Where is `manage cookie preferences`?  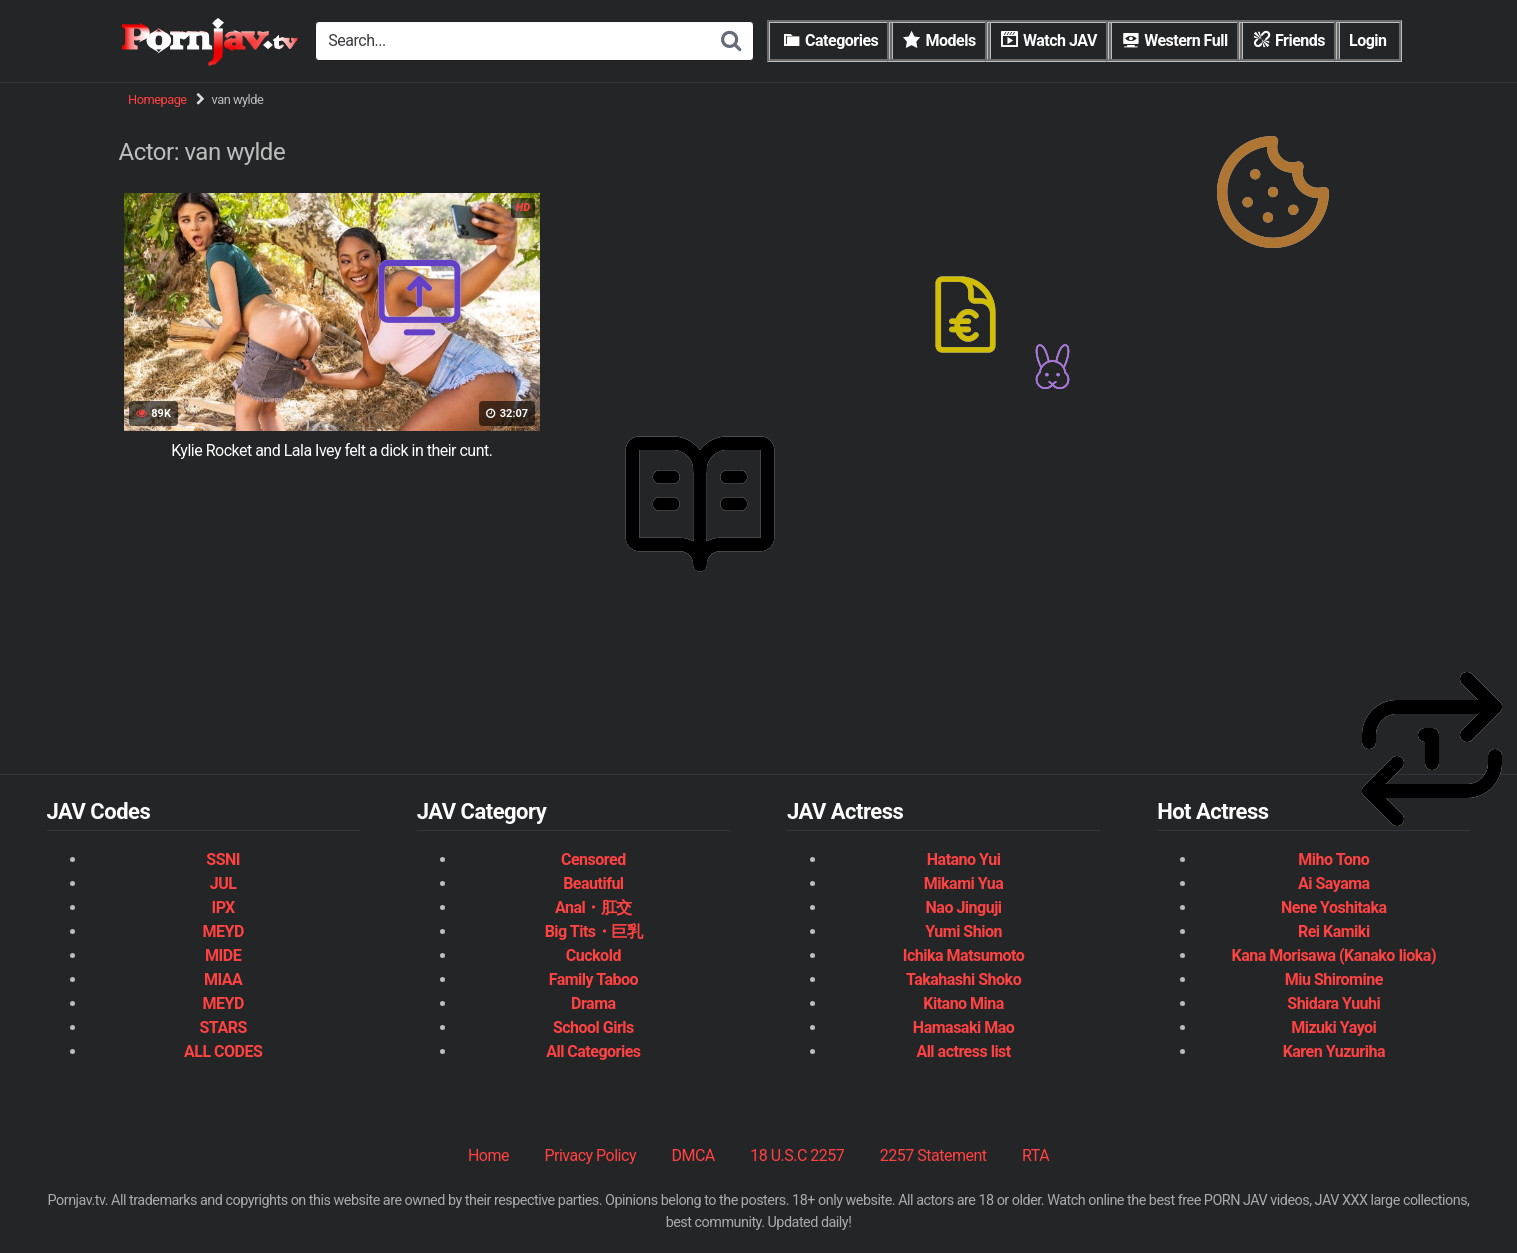
manage cookie preferences is located at coordinates (1273, 192).